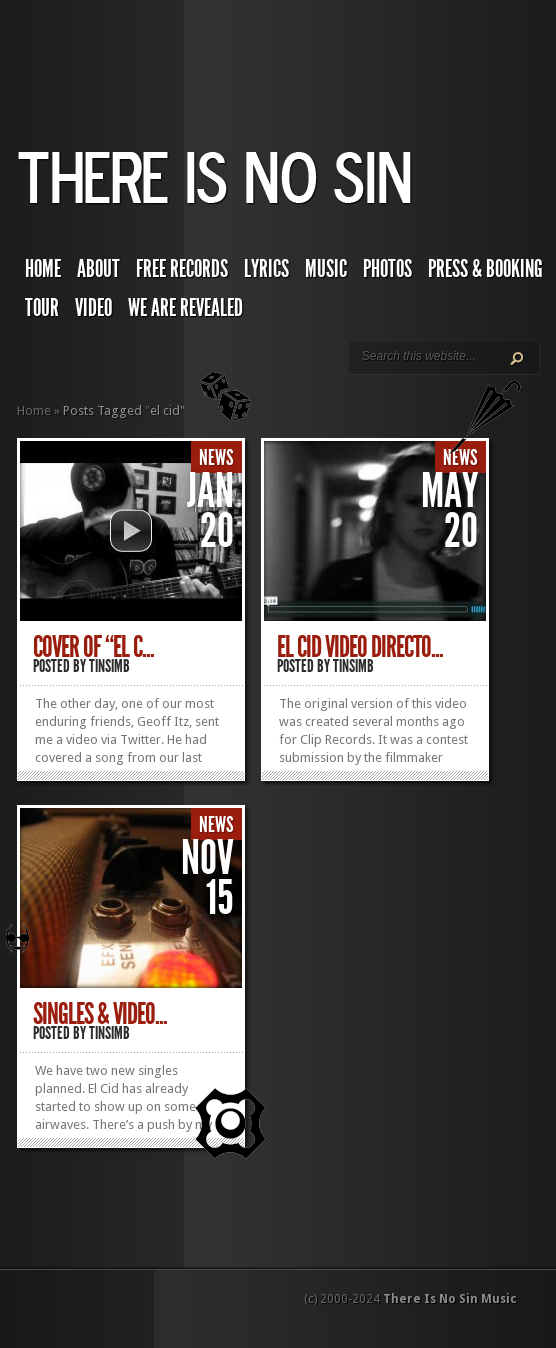 The width and height of the screenshot is (556, 1348). Describe the element at coordinates (230, 1123) in the screenshot. I see `open settings or configuration menu` at that location.